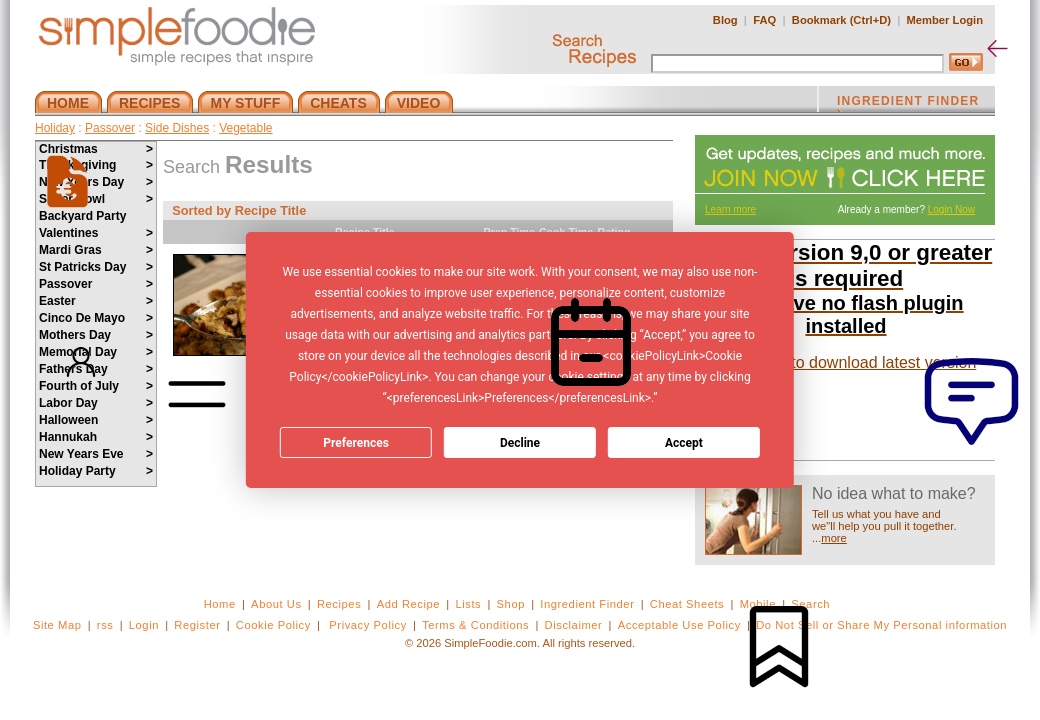  Describe the element at coordinates (997, 48) in the screenshot. I see `go back to the previous screen` at that location.